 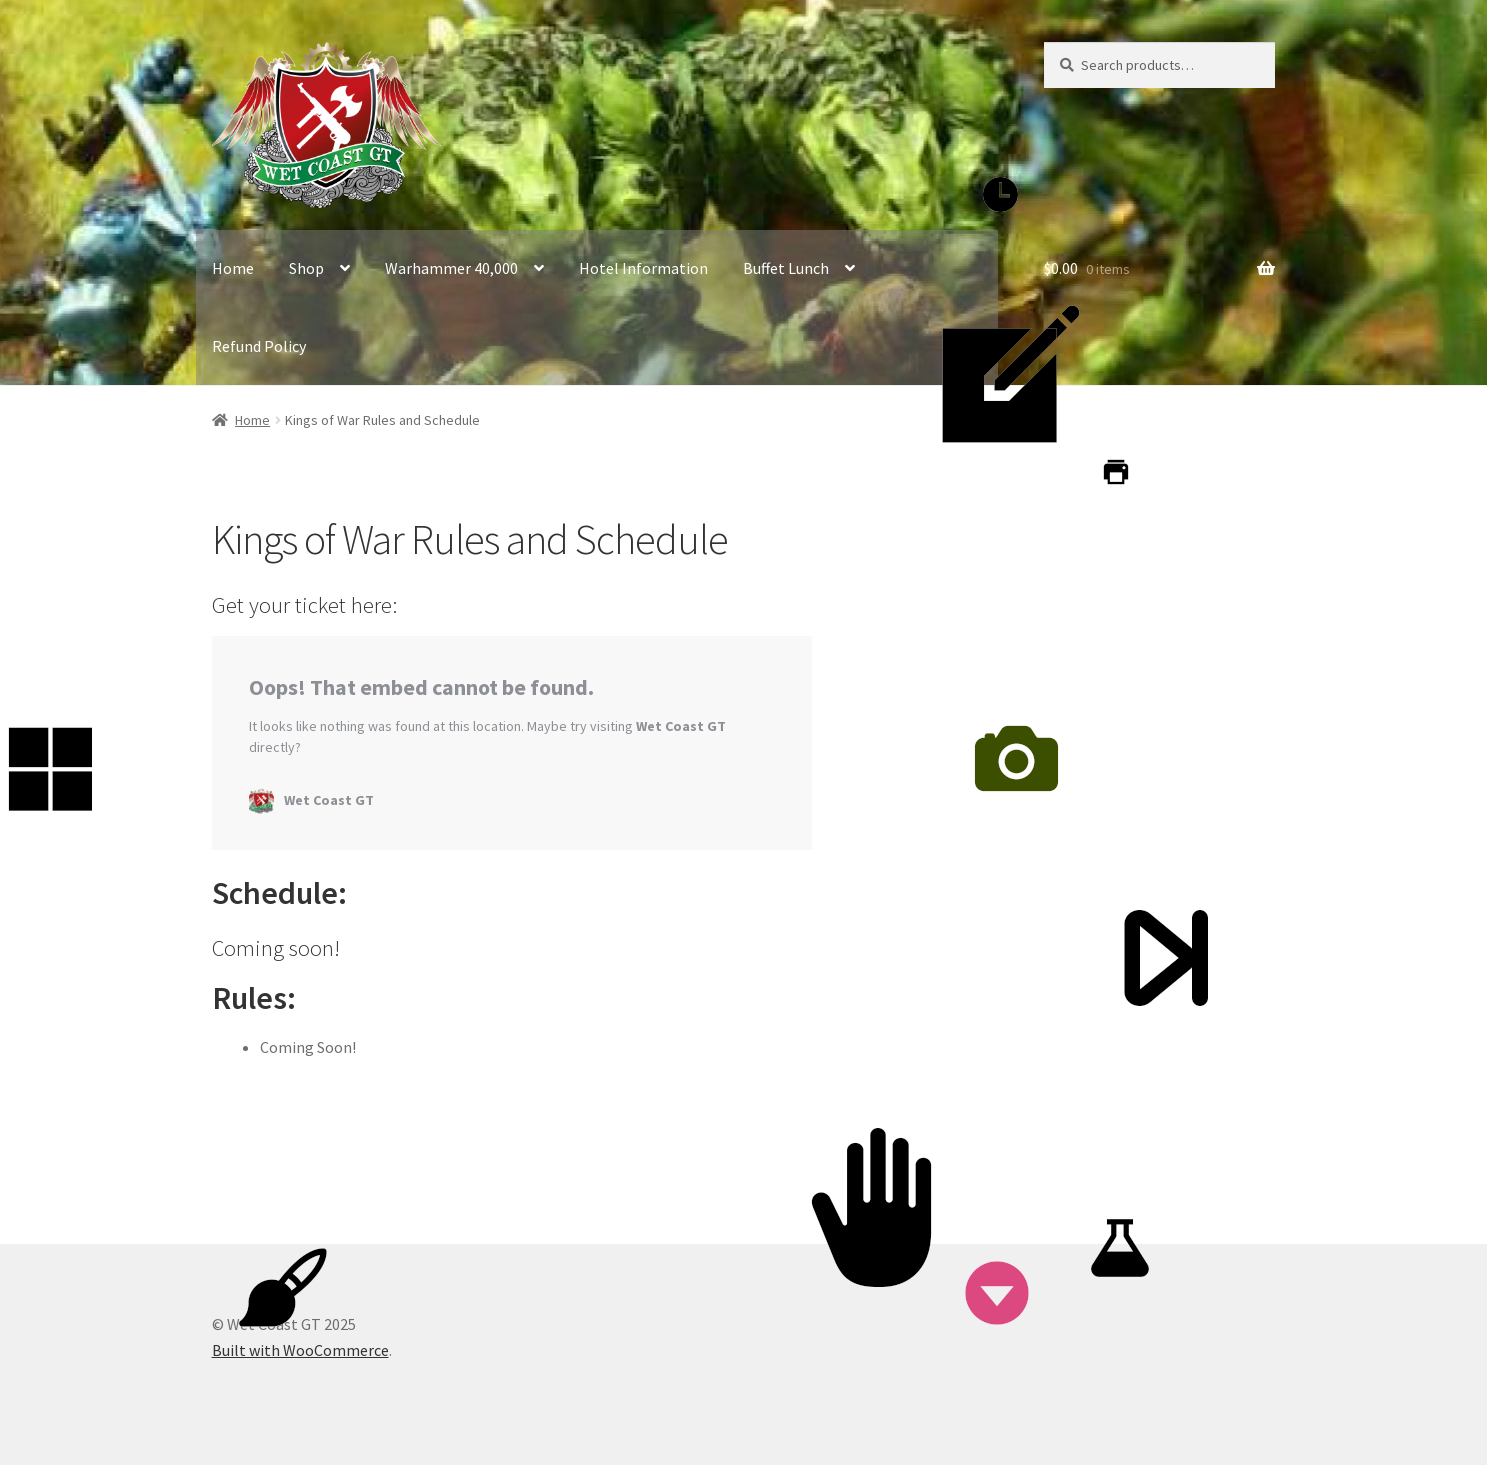 I want to click on take a photo, so click(x=1016, y=758).